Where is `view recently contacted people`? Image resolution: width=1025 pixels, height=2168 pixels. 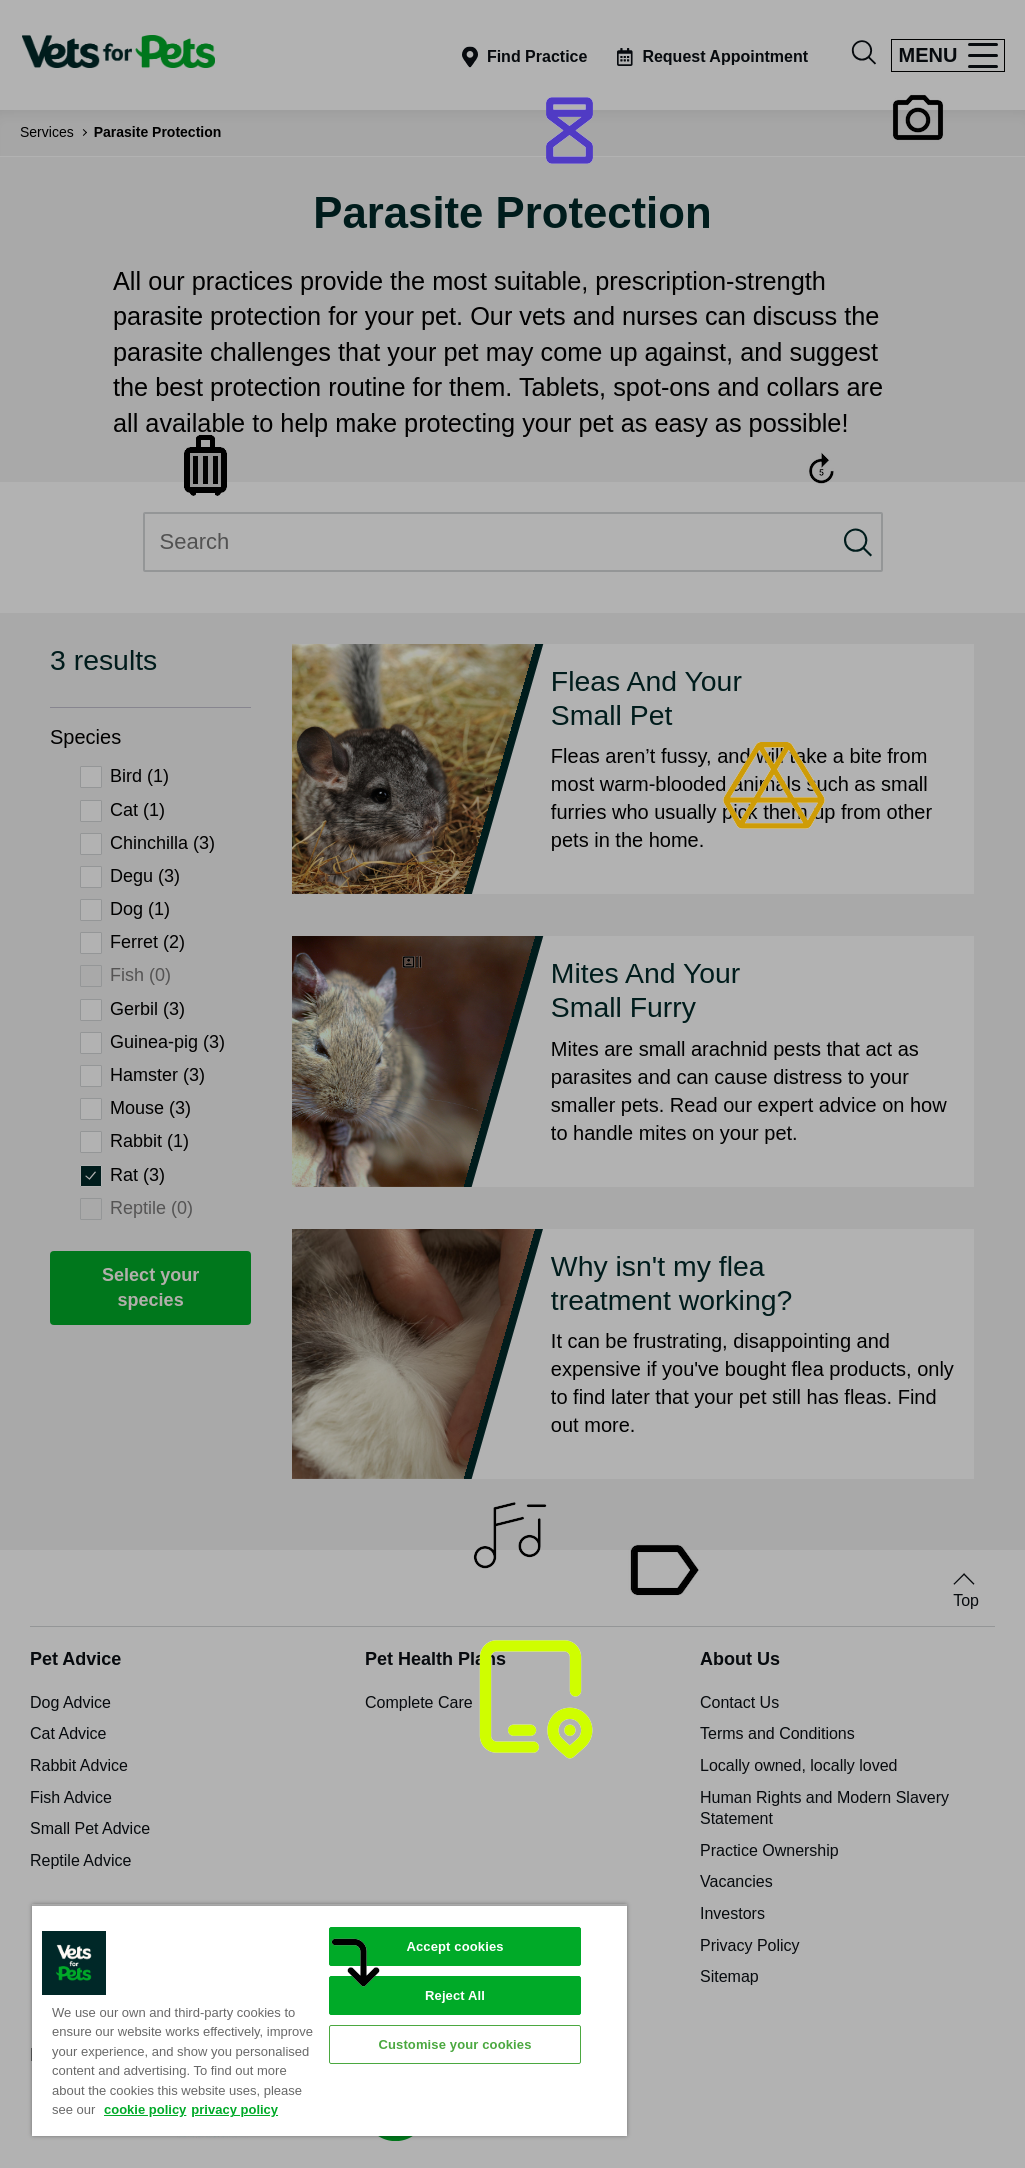
view recently contacted people is located at coordinates (412, 962).